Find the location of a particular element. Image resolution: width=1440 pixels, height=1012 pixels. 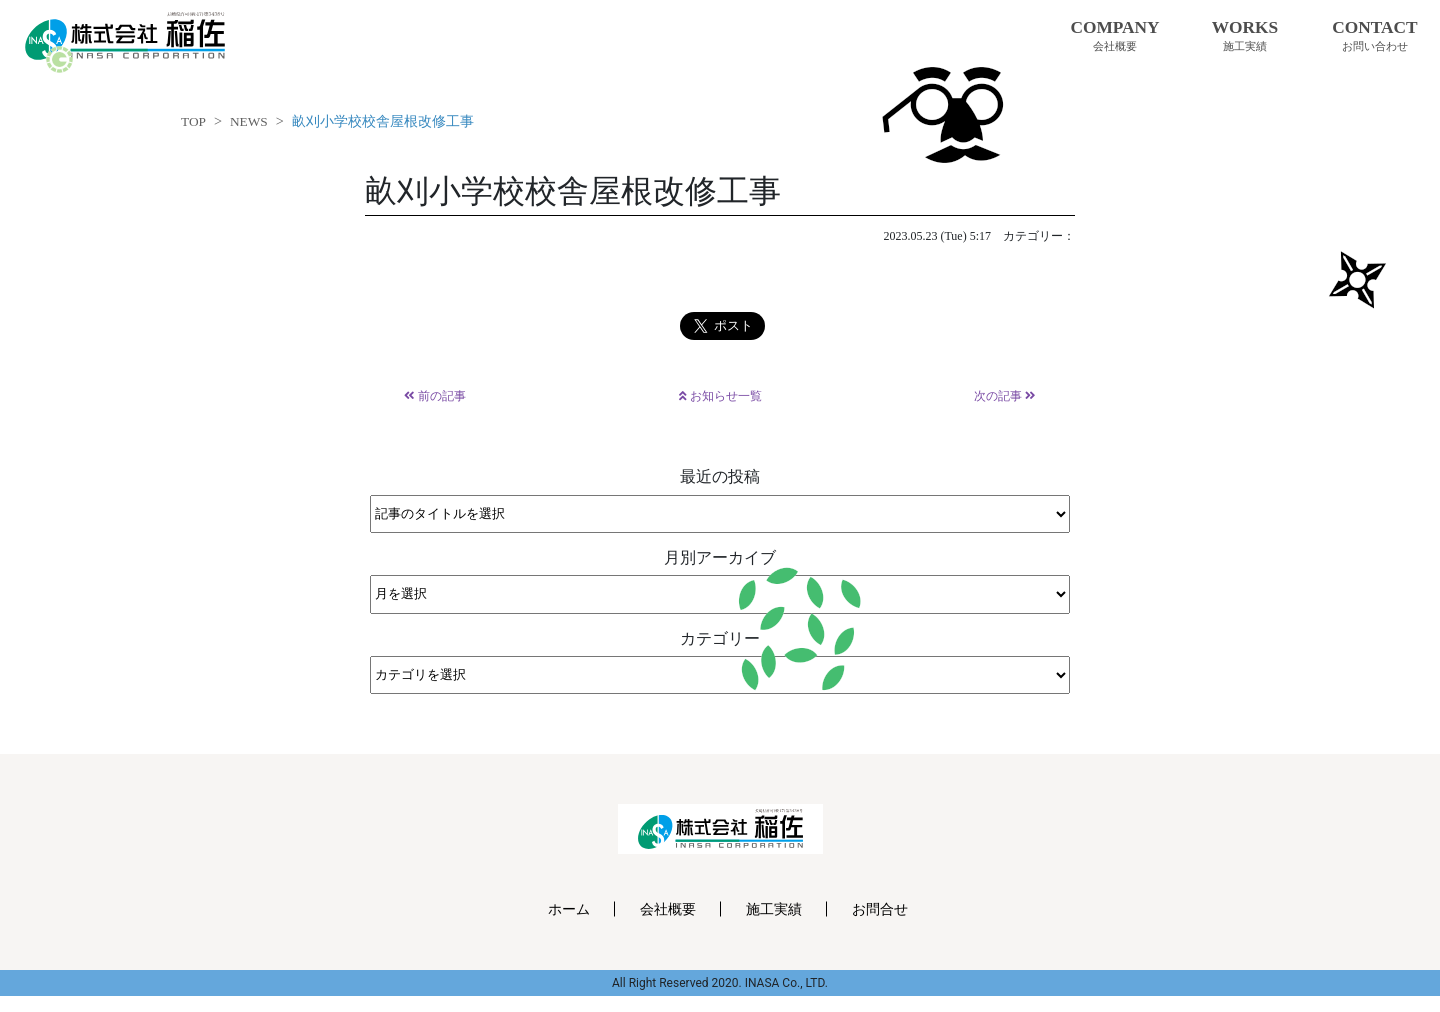

a ninja or stealth-themed game element is located at coordinates (1358, 280).